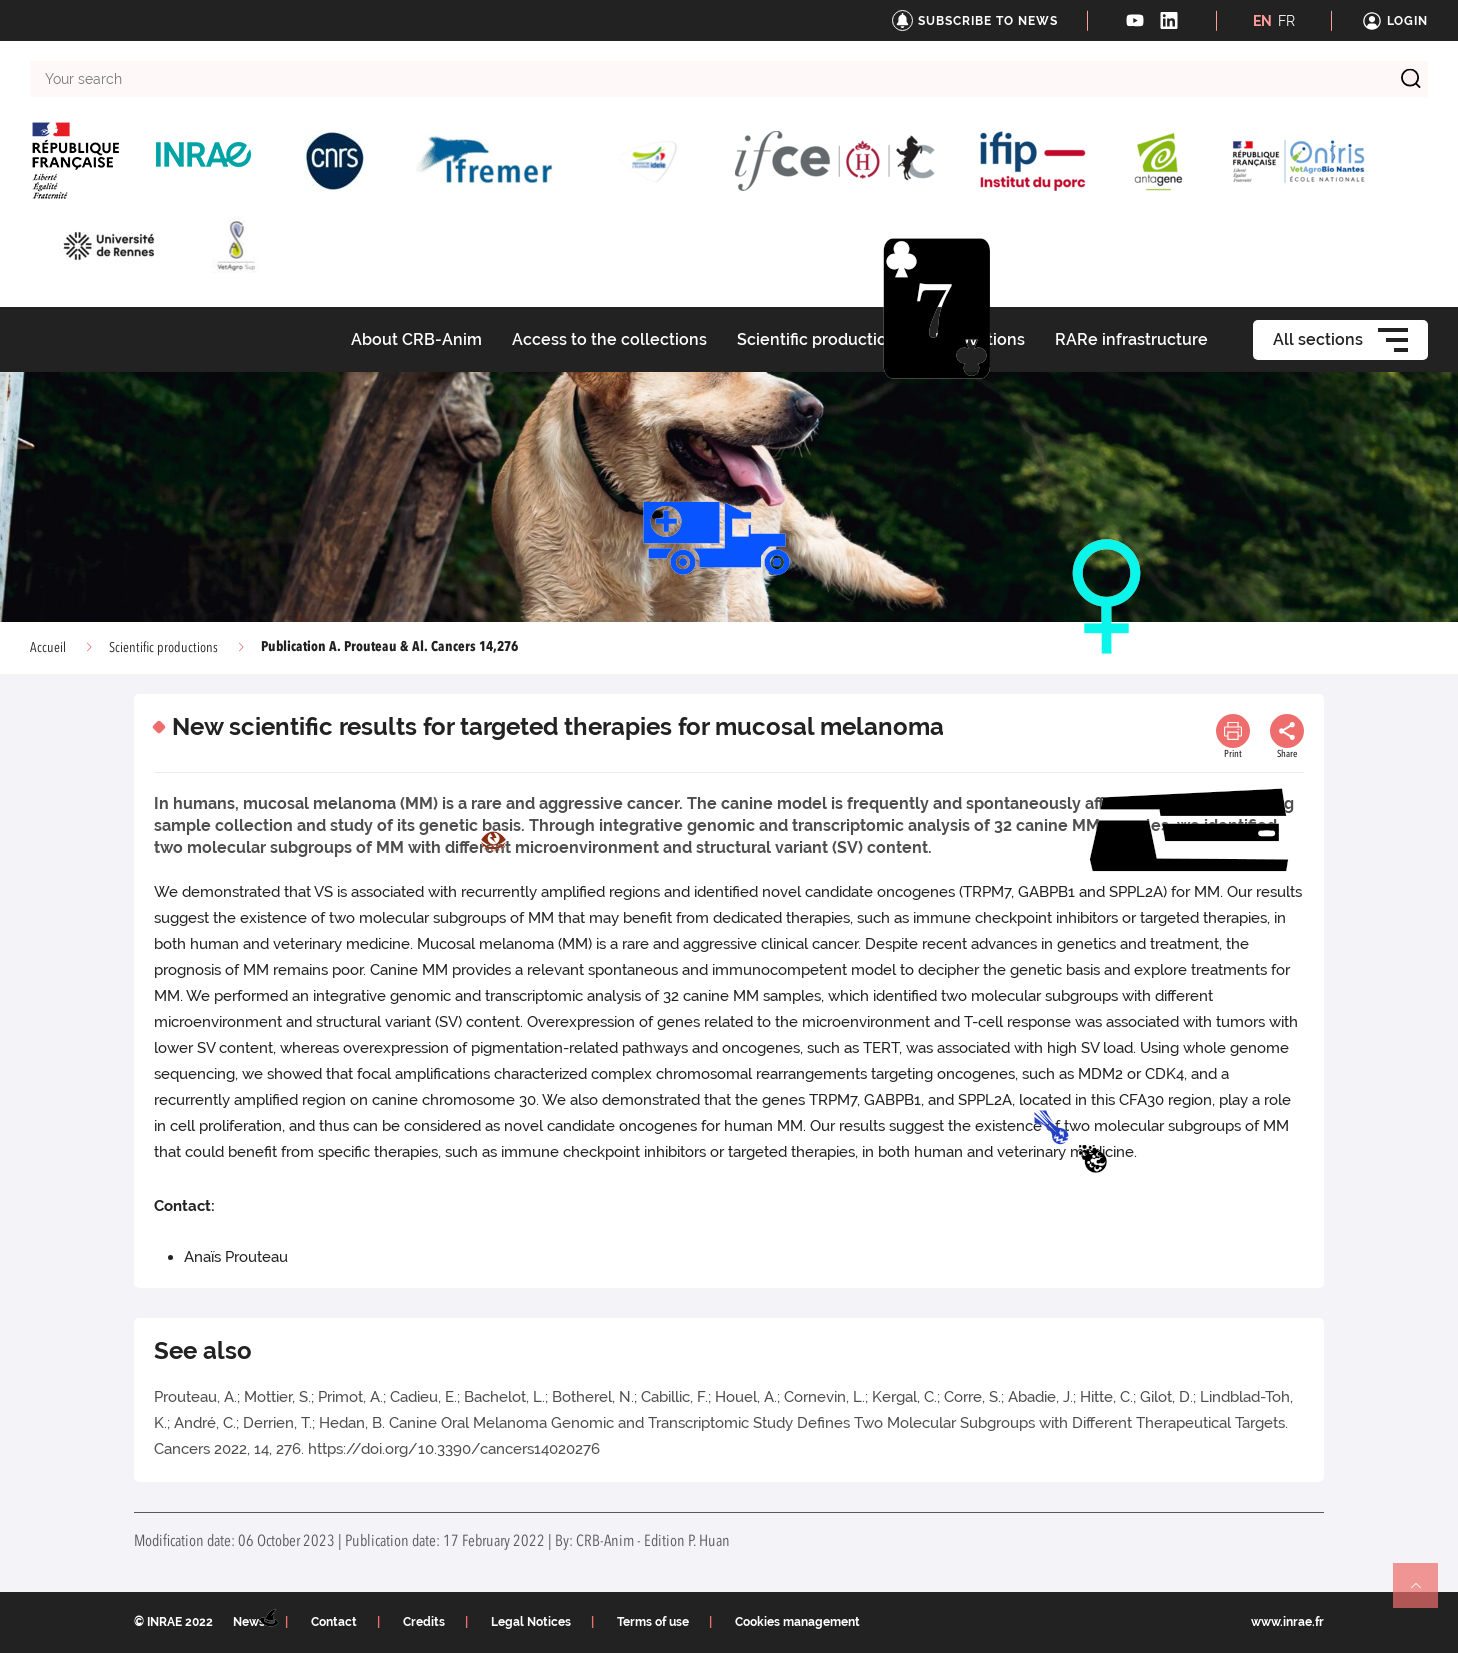 Image resolution: width=1458 pixels, height=1653 pixels. Describe the element at coordinates (493, 841) in the screenshot. I see `indicates quick view or instant preview mode` at that location.